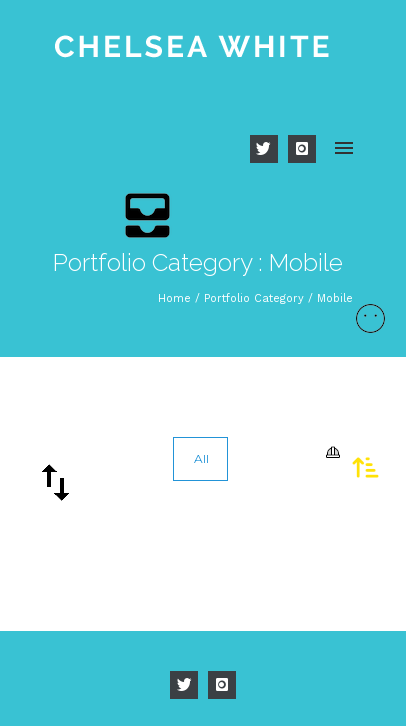 The height and width of the screenshot is (726, 406). I want to click on sort items from smallest to largest, so click(365, 467).